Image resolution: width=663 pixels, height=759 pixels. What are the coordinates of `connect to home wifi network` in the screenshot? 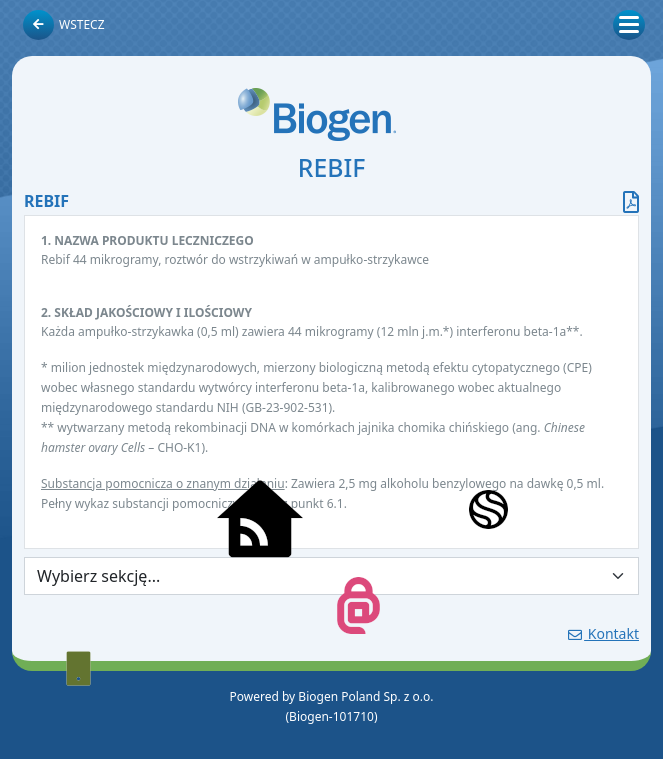 It's located at (260, 522).